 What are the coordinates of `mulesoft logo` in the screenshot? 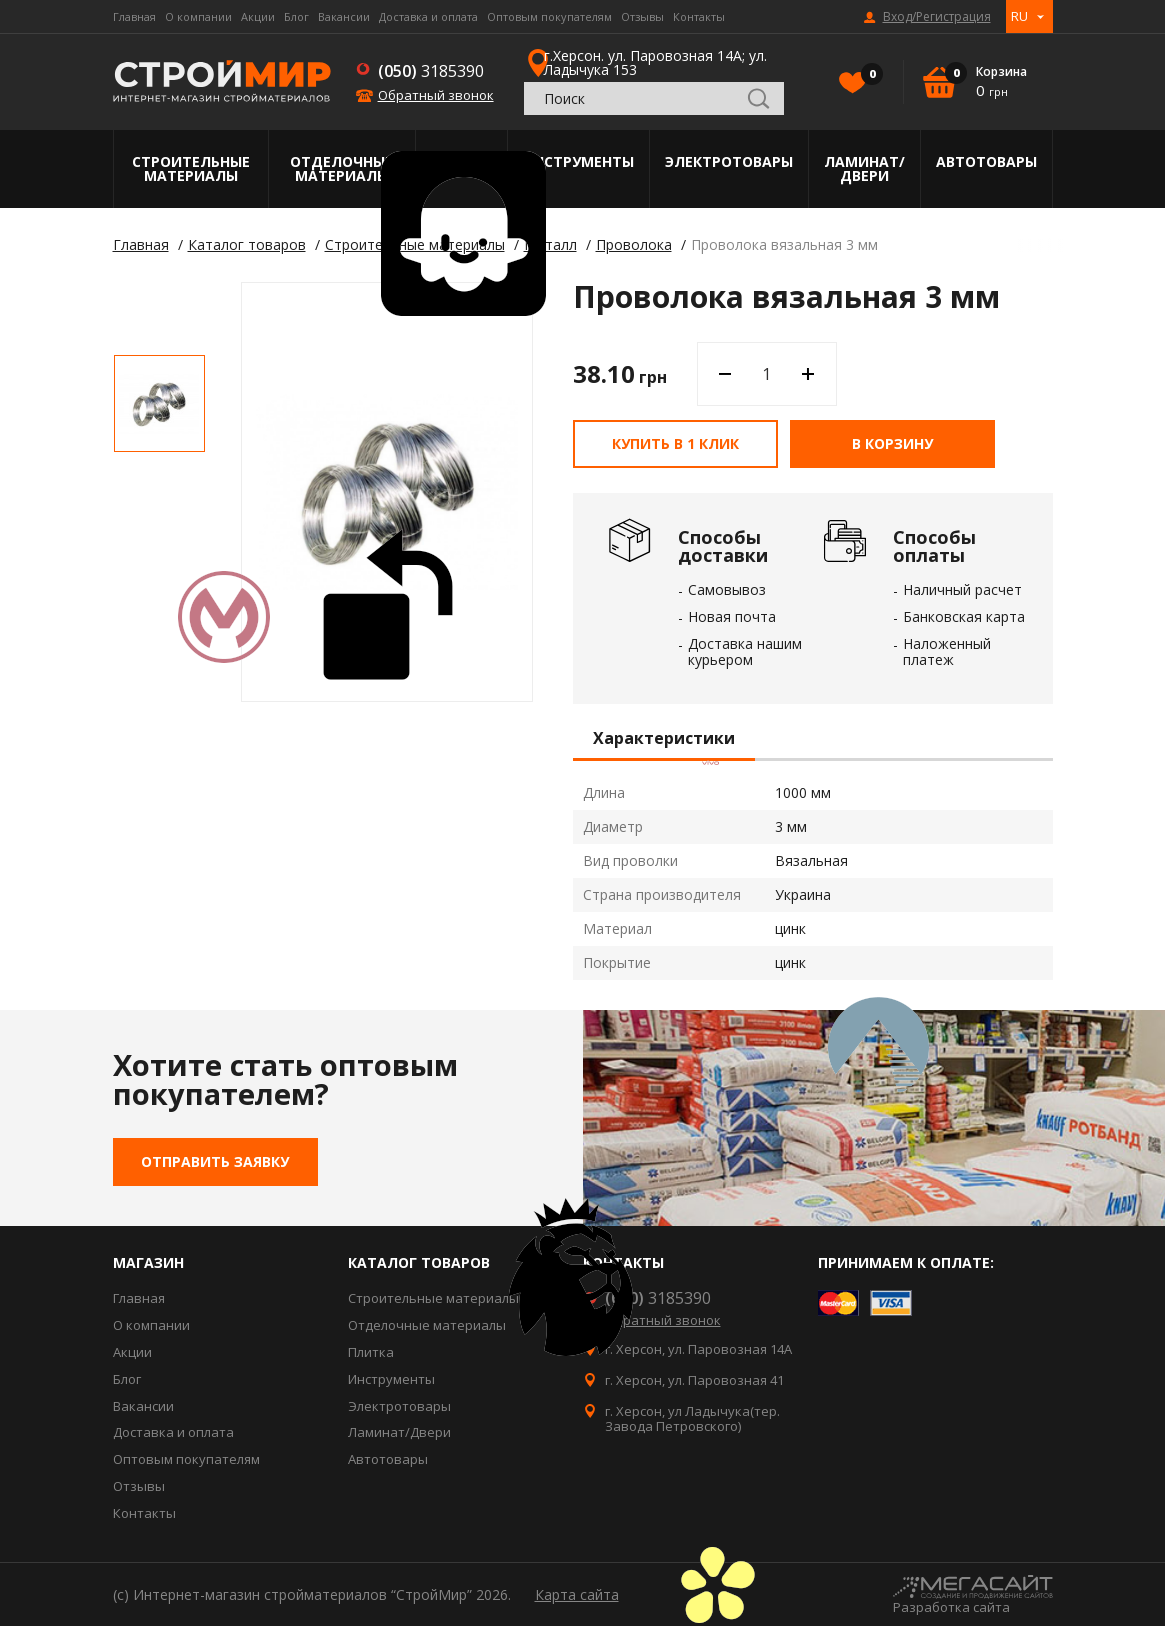 It's located at (224, 617).